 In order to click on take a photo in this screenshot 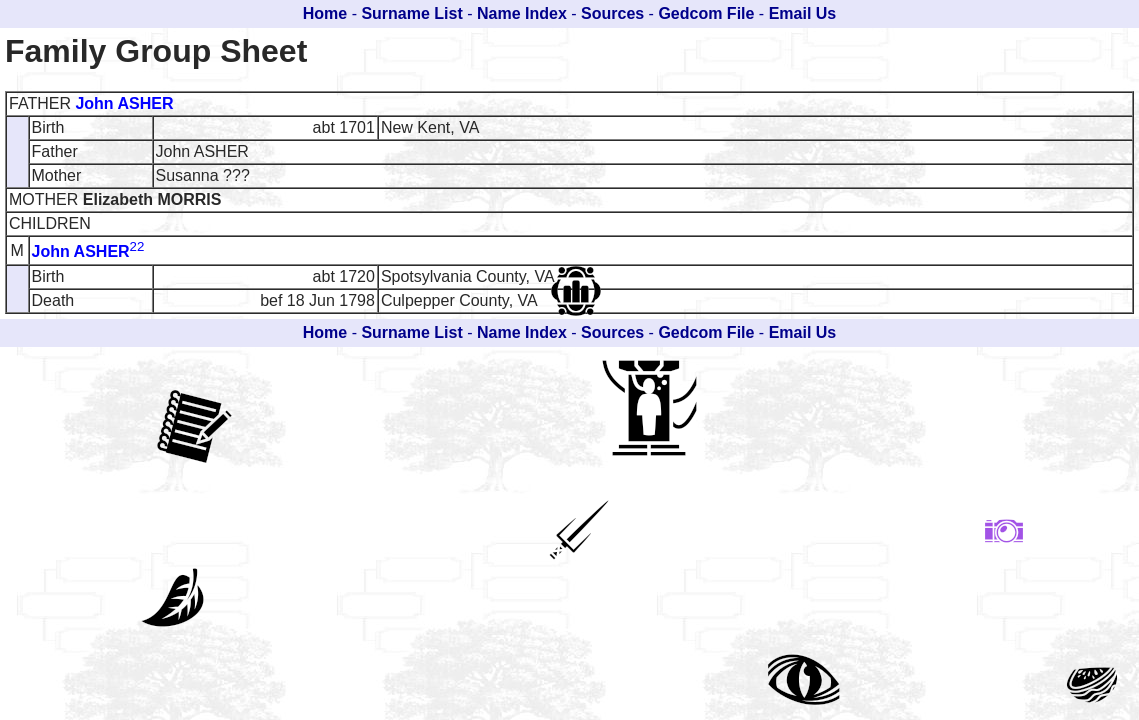, I will do `click(1004, 531)`.